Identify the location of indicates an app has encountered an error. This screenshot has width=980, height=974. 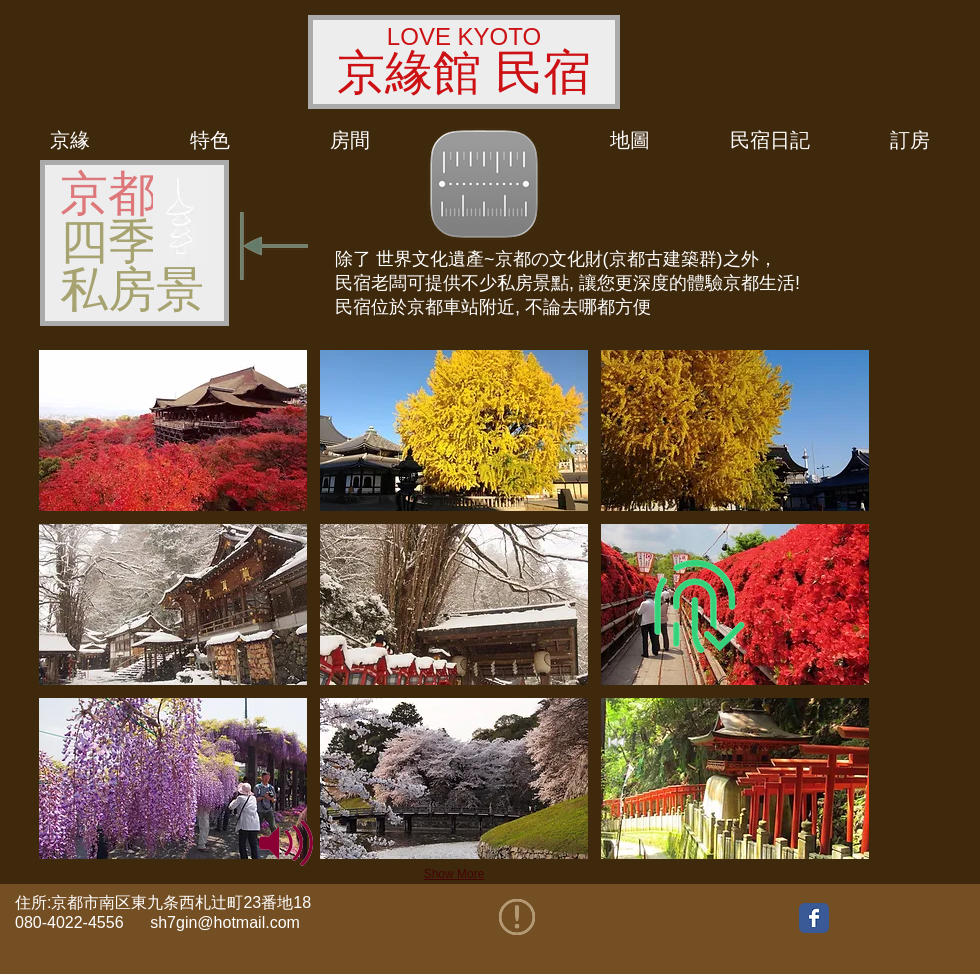
(517, 917).